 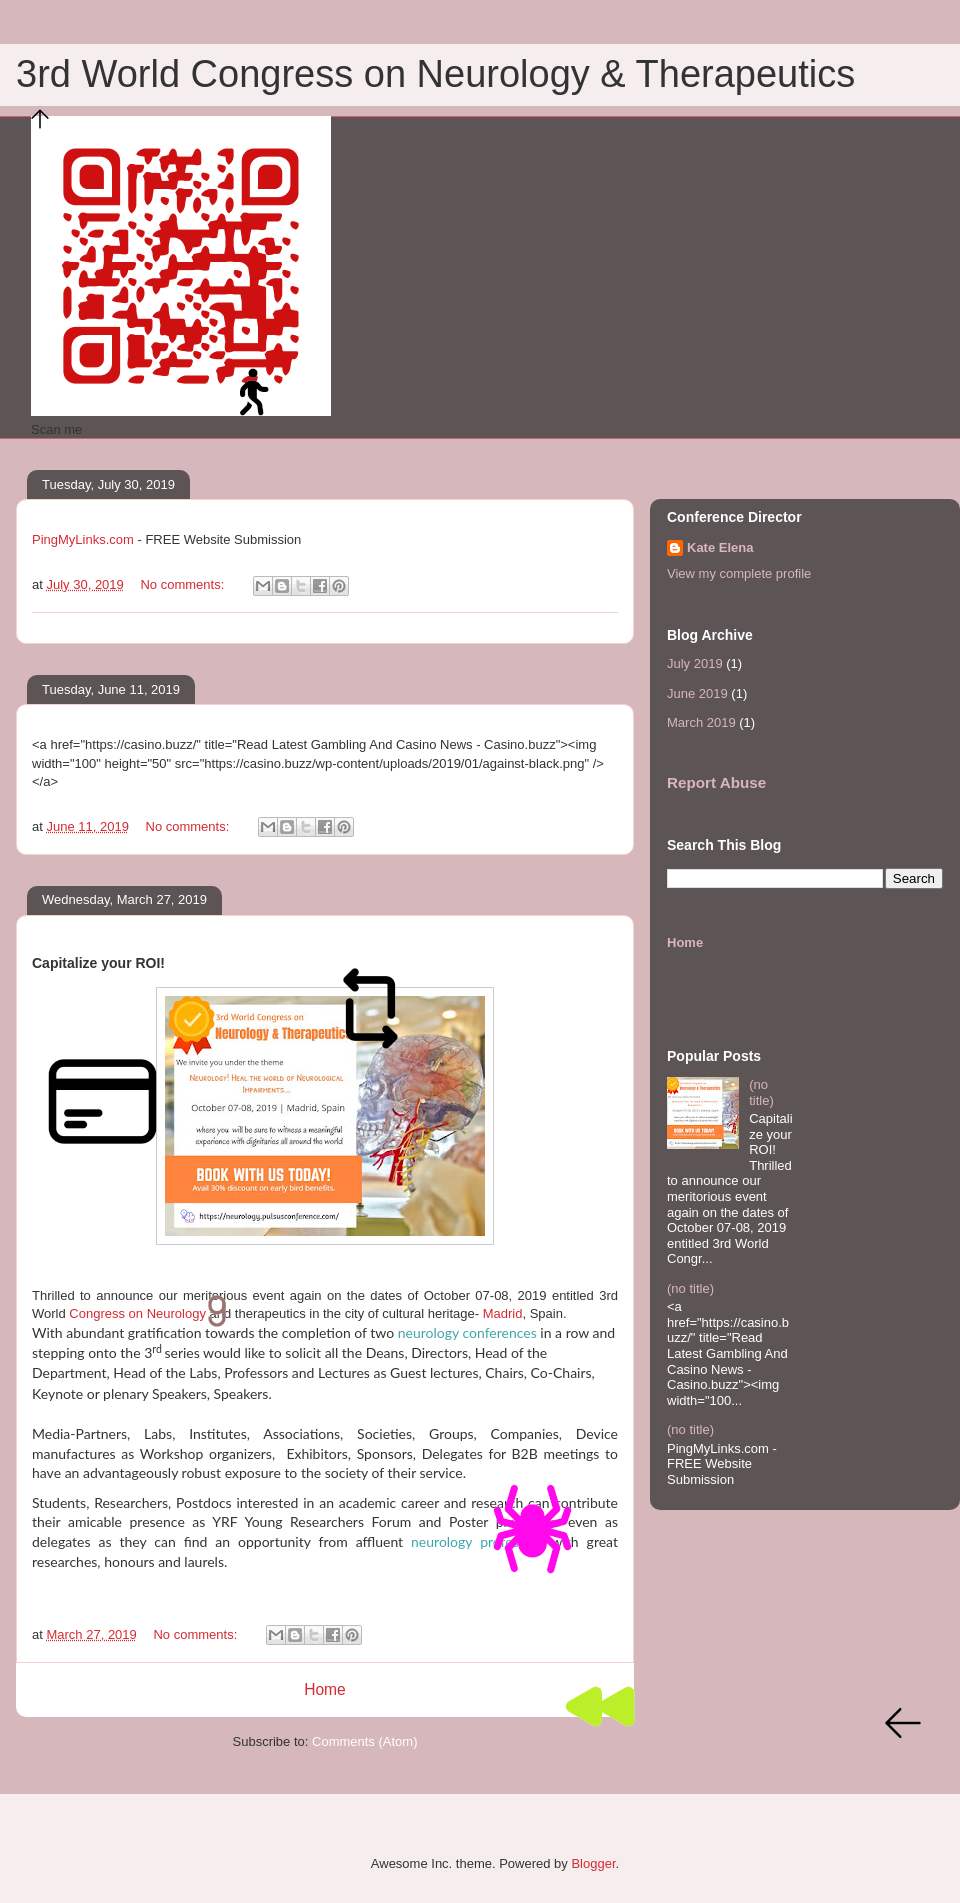 I want to click on go back to the previous screen, so click(x=903, y=1723).